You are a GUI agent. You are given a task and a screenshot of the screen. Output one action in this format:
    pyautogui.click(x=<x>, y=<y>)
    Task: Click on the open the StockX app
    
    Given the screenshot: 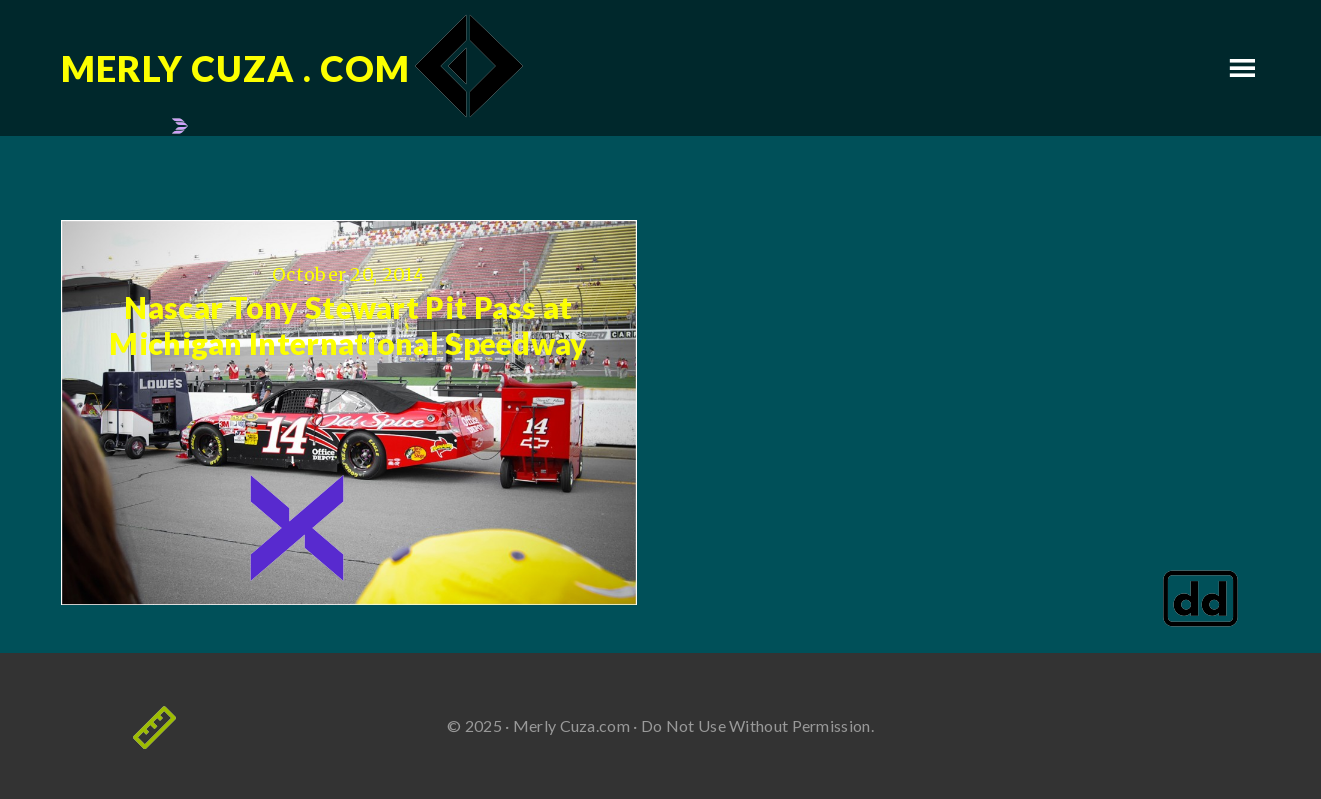 What is the action you would take?
    pyautogui.click(x=297, y=528)
    